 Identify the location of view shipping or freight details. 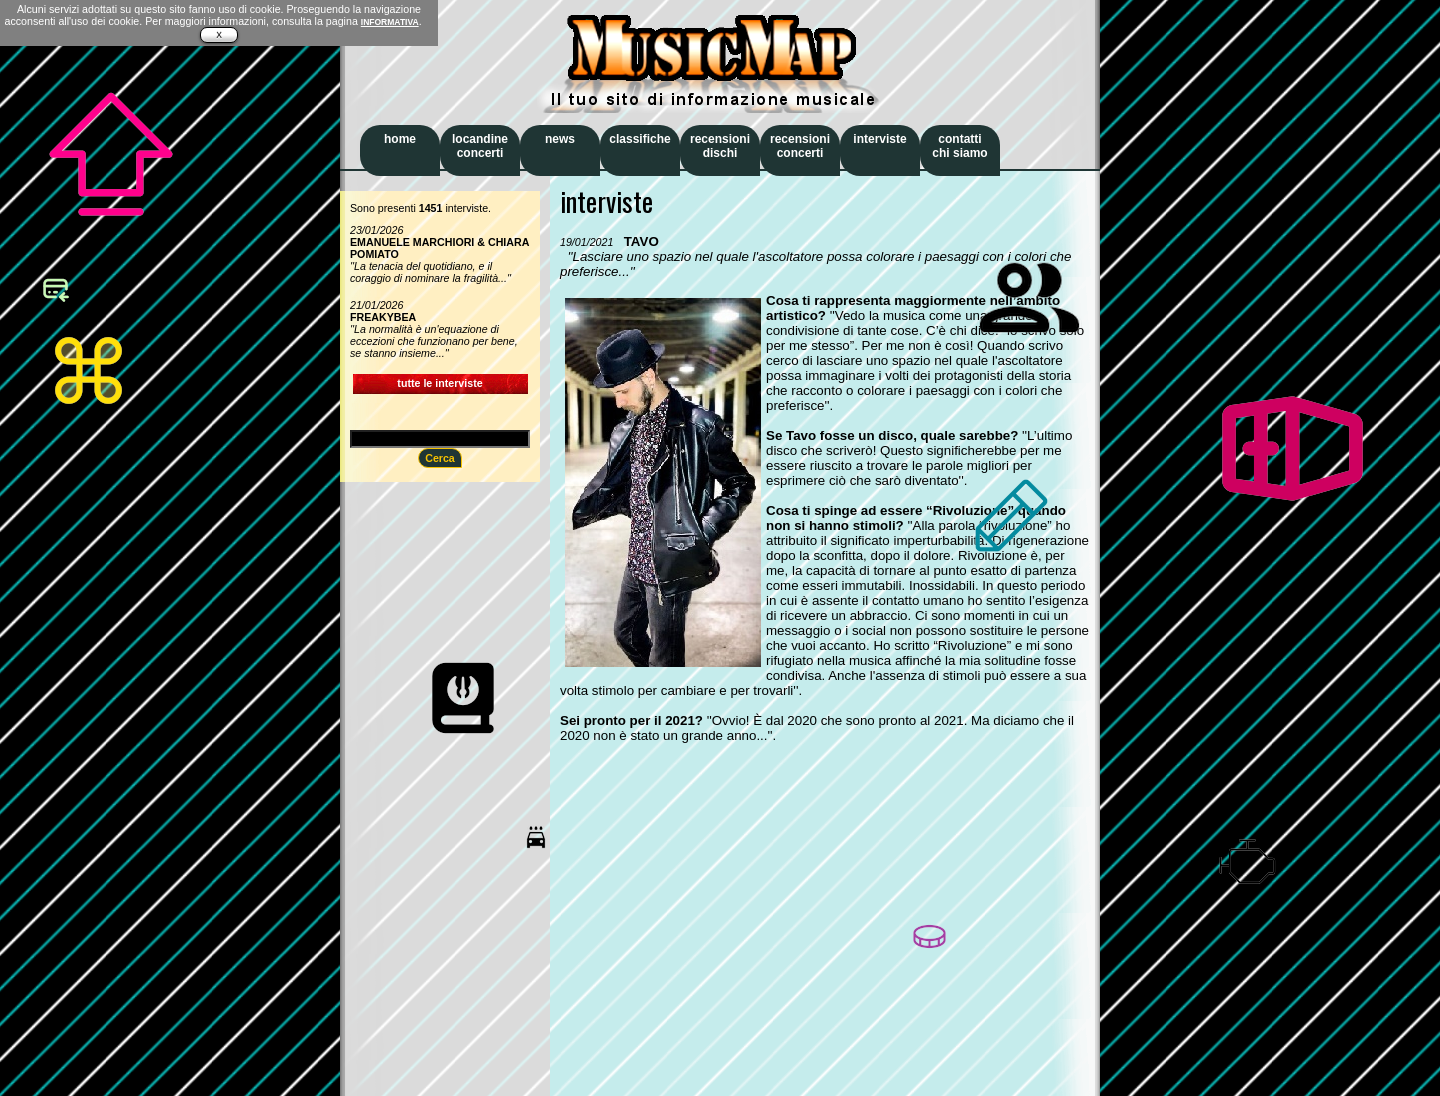
(1292, 448).